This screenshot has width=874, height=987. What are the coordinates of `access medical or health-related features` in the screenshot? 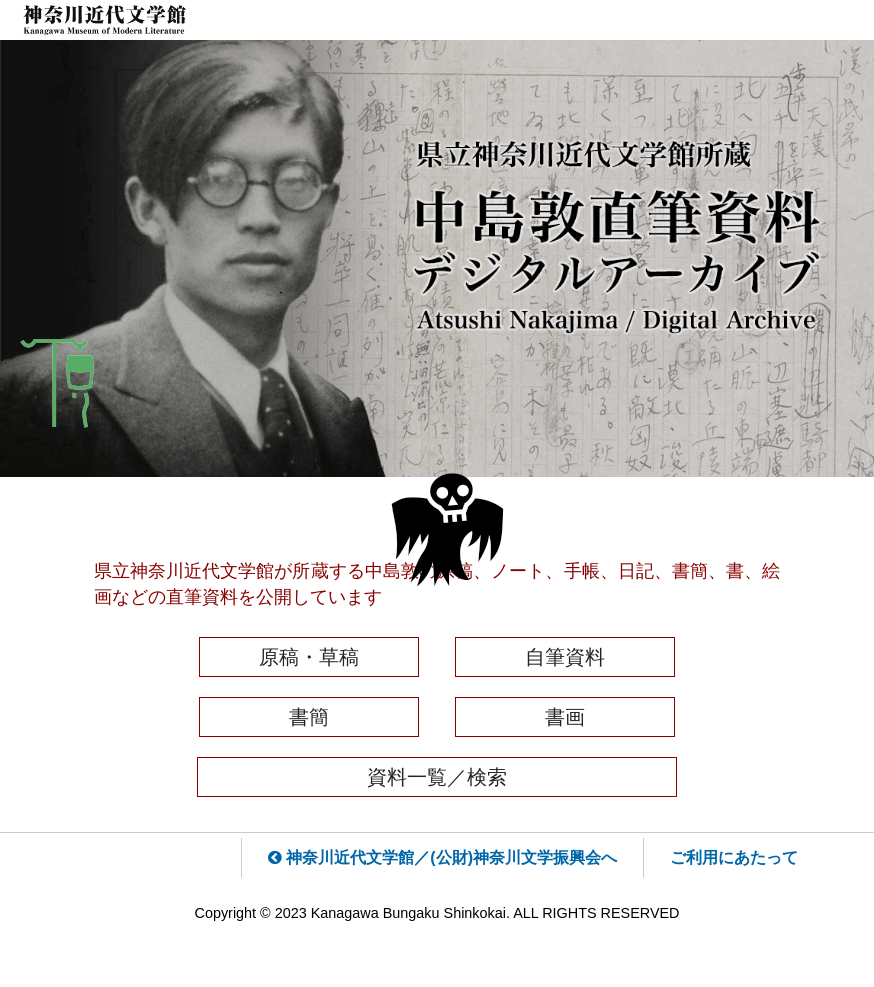 It's located at (61, 379).